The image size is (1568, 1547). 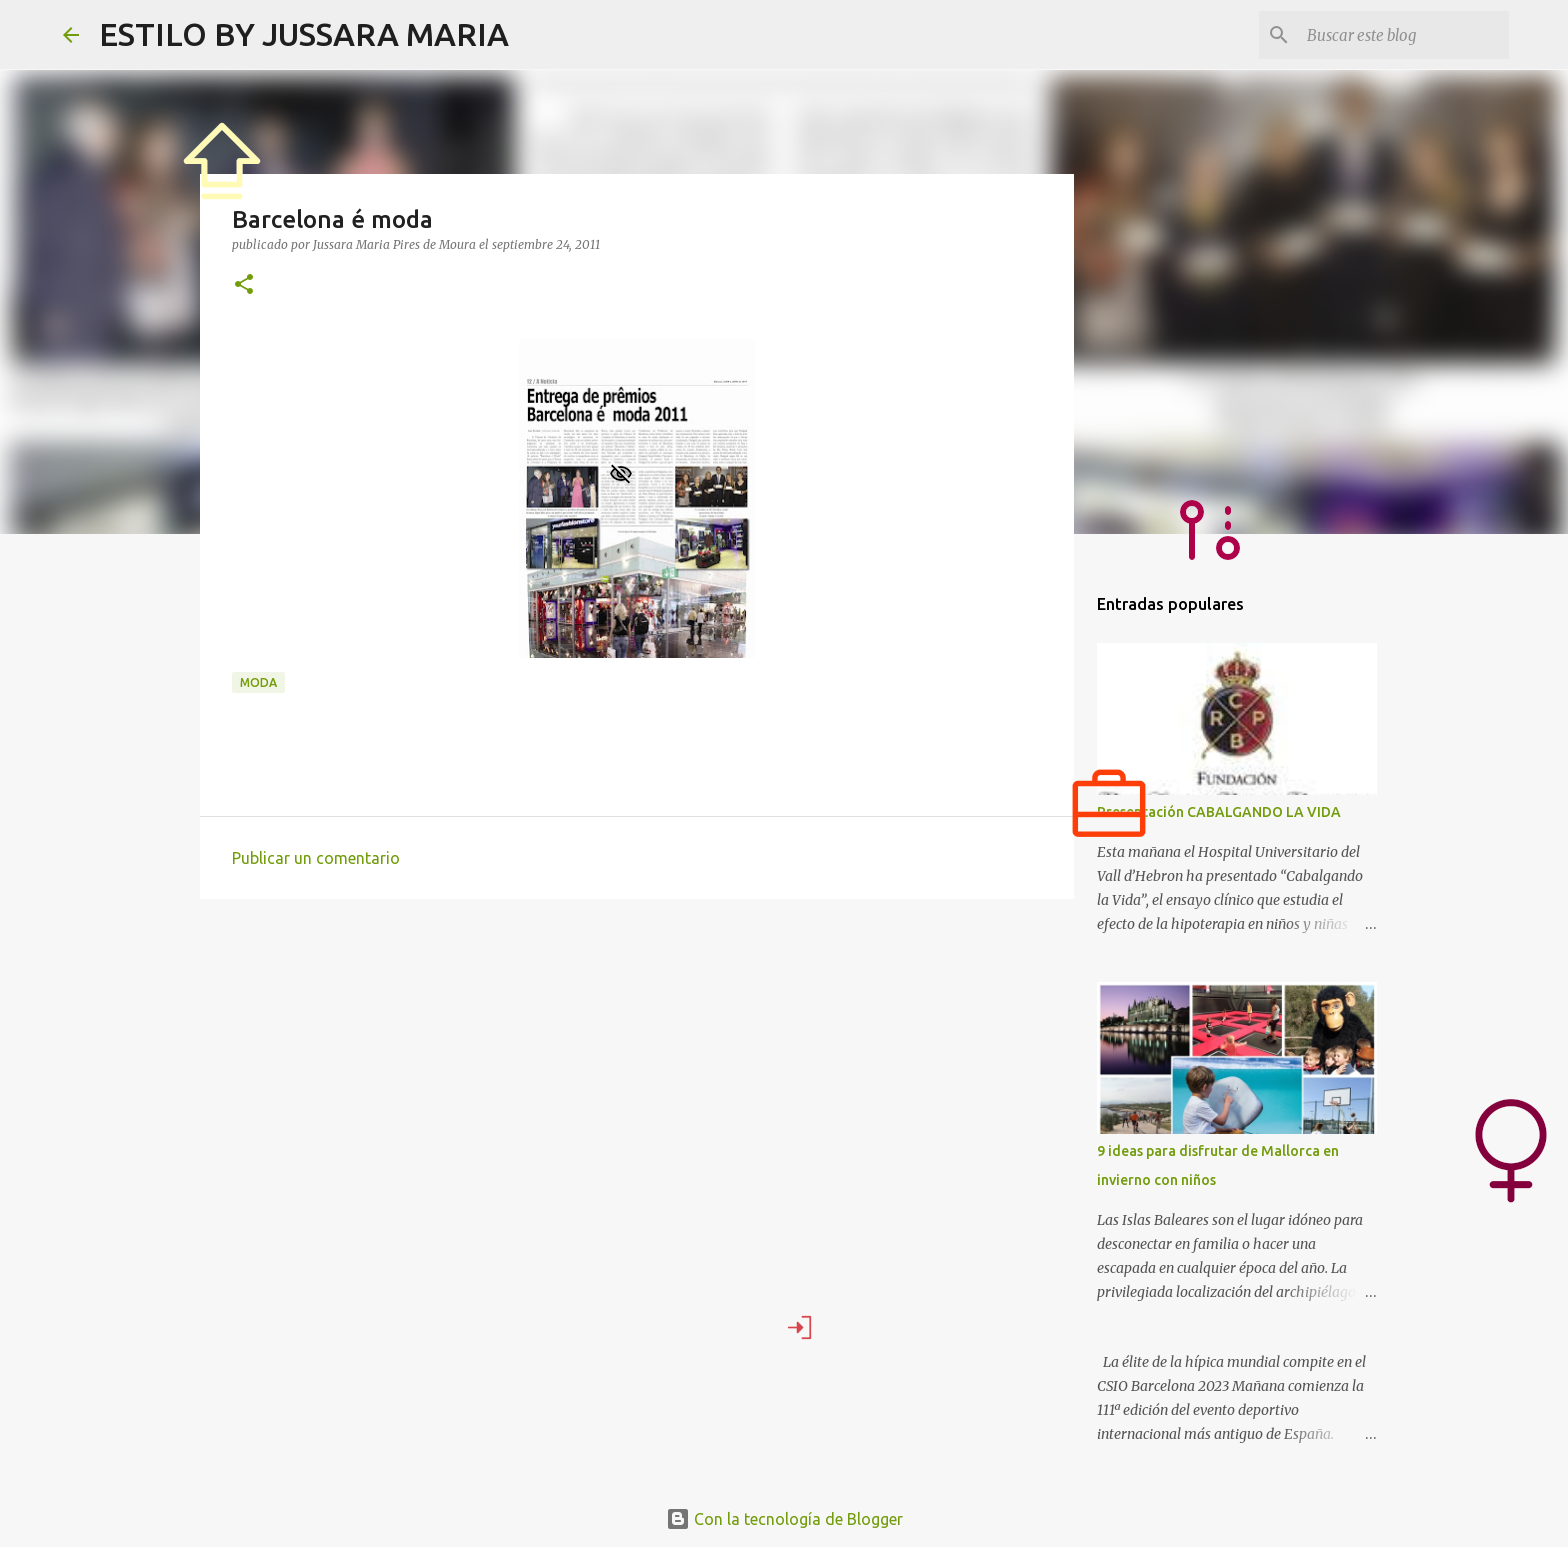 What do you see at coordinates (1511, 1149) in the screenshot?
I see `indicates female gender option` at bounding box center [1511, 1149].